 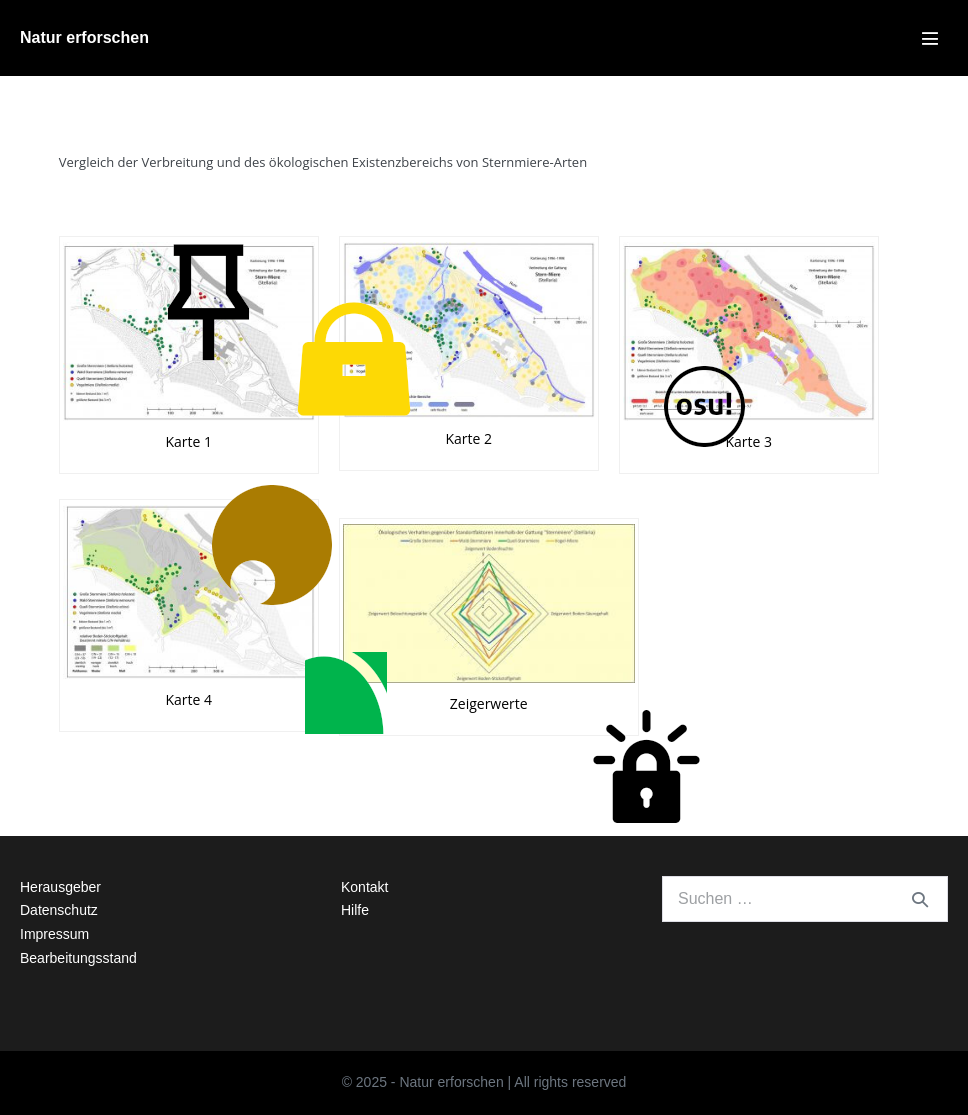 I want to click on open zerodha trading app, so click(x=346, y=693).